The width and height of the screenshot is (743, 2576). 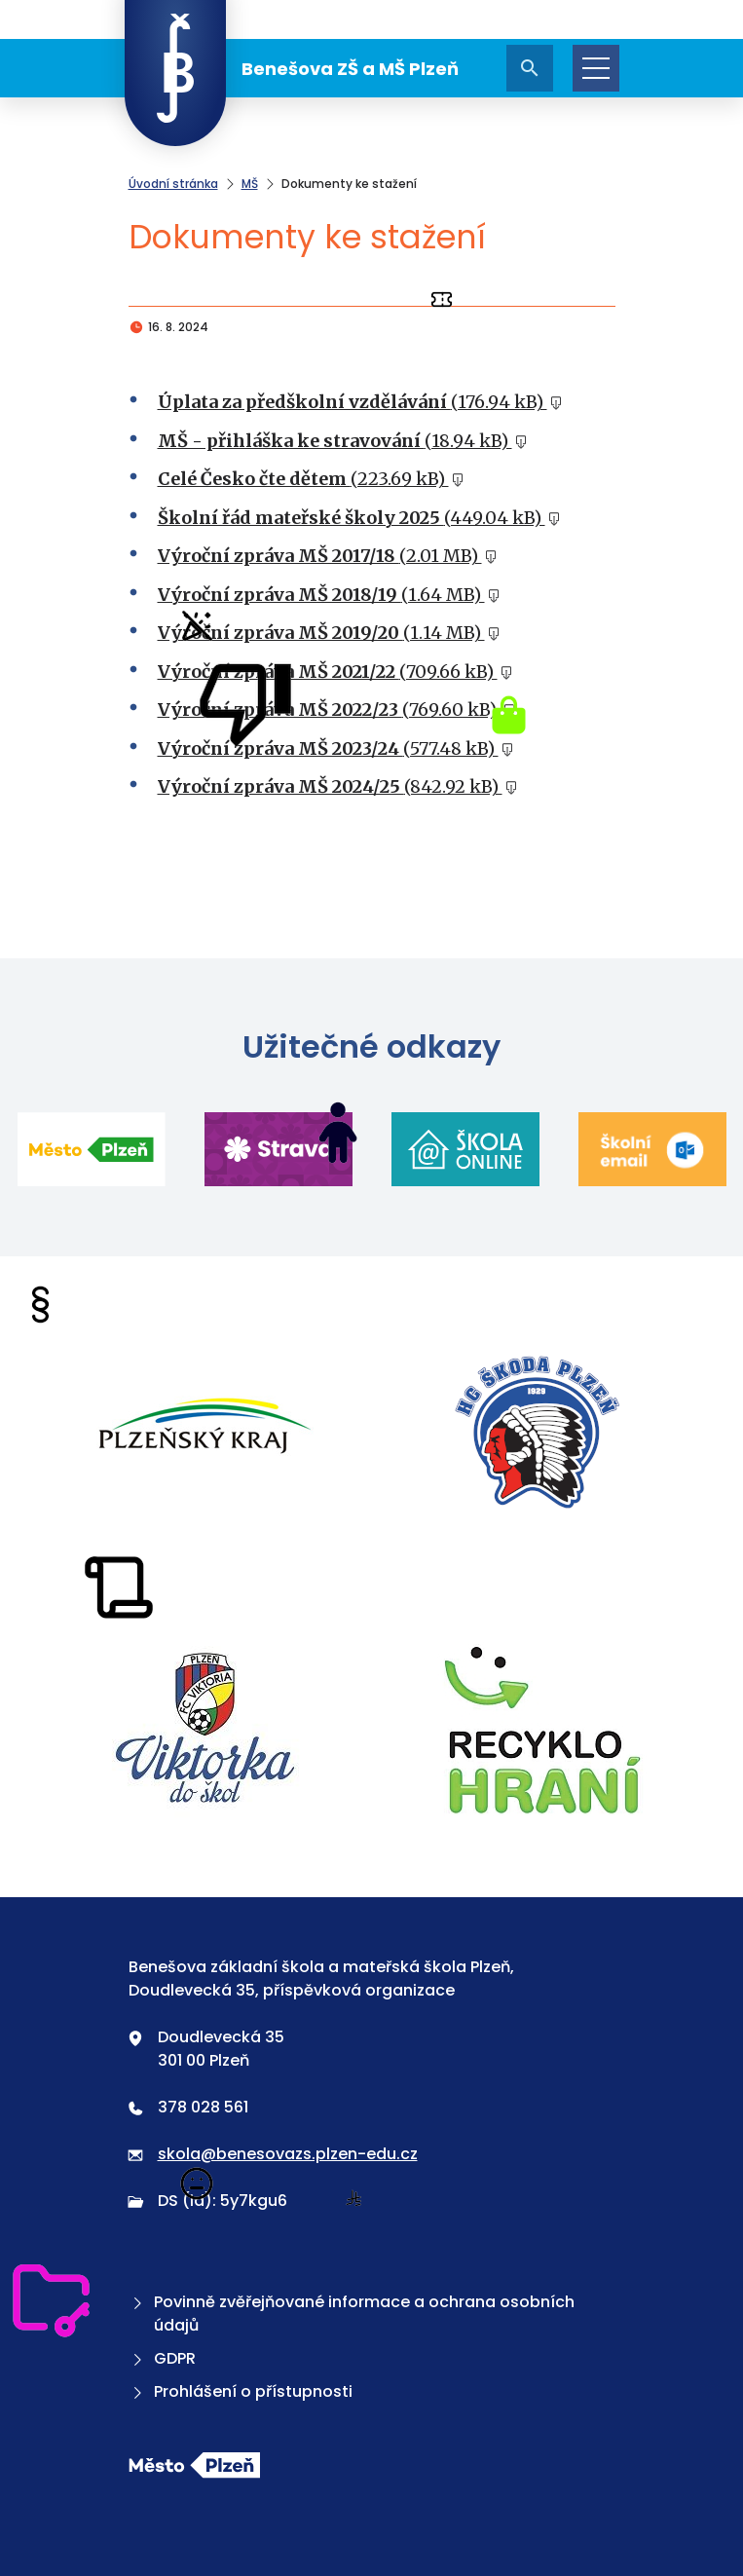 I want to click on indicates a section break or divider in a document, so click(x=40, y=1304).